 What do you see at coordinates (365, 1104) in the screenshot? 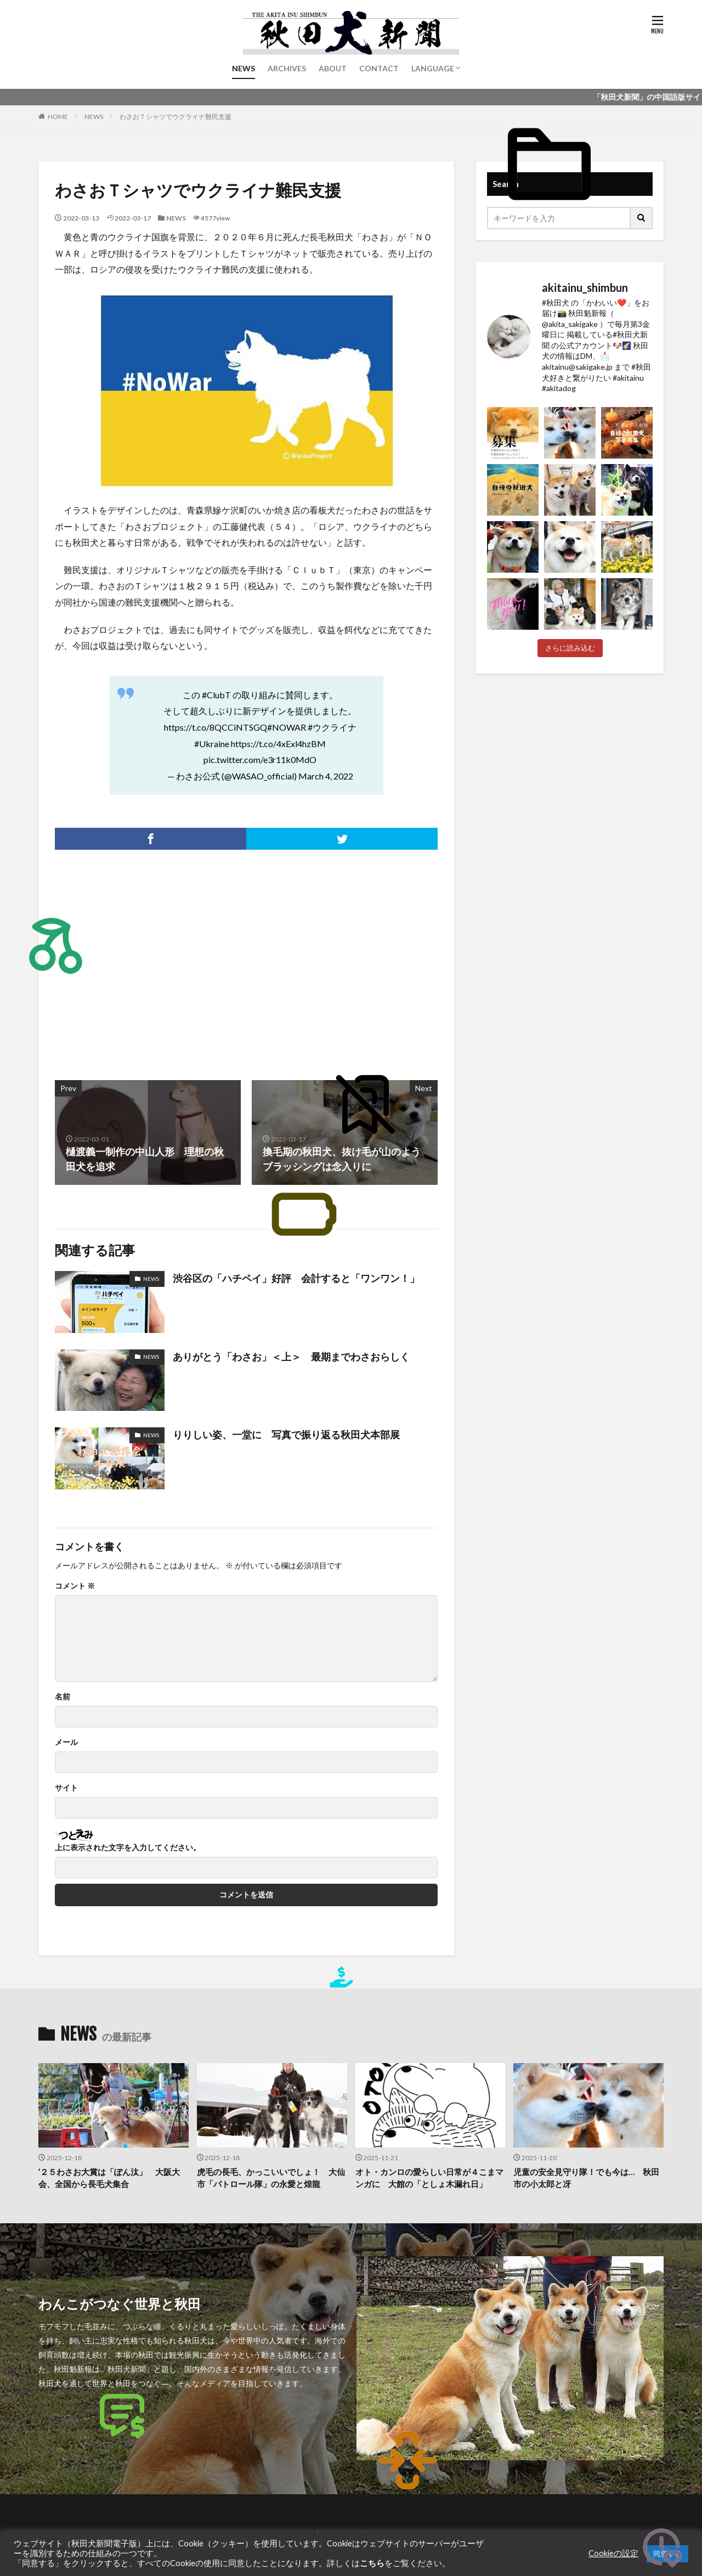
I see `bookmarks feature disabled` at bounding box center [365, 1104].